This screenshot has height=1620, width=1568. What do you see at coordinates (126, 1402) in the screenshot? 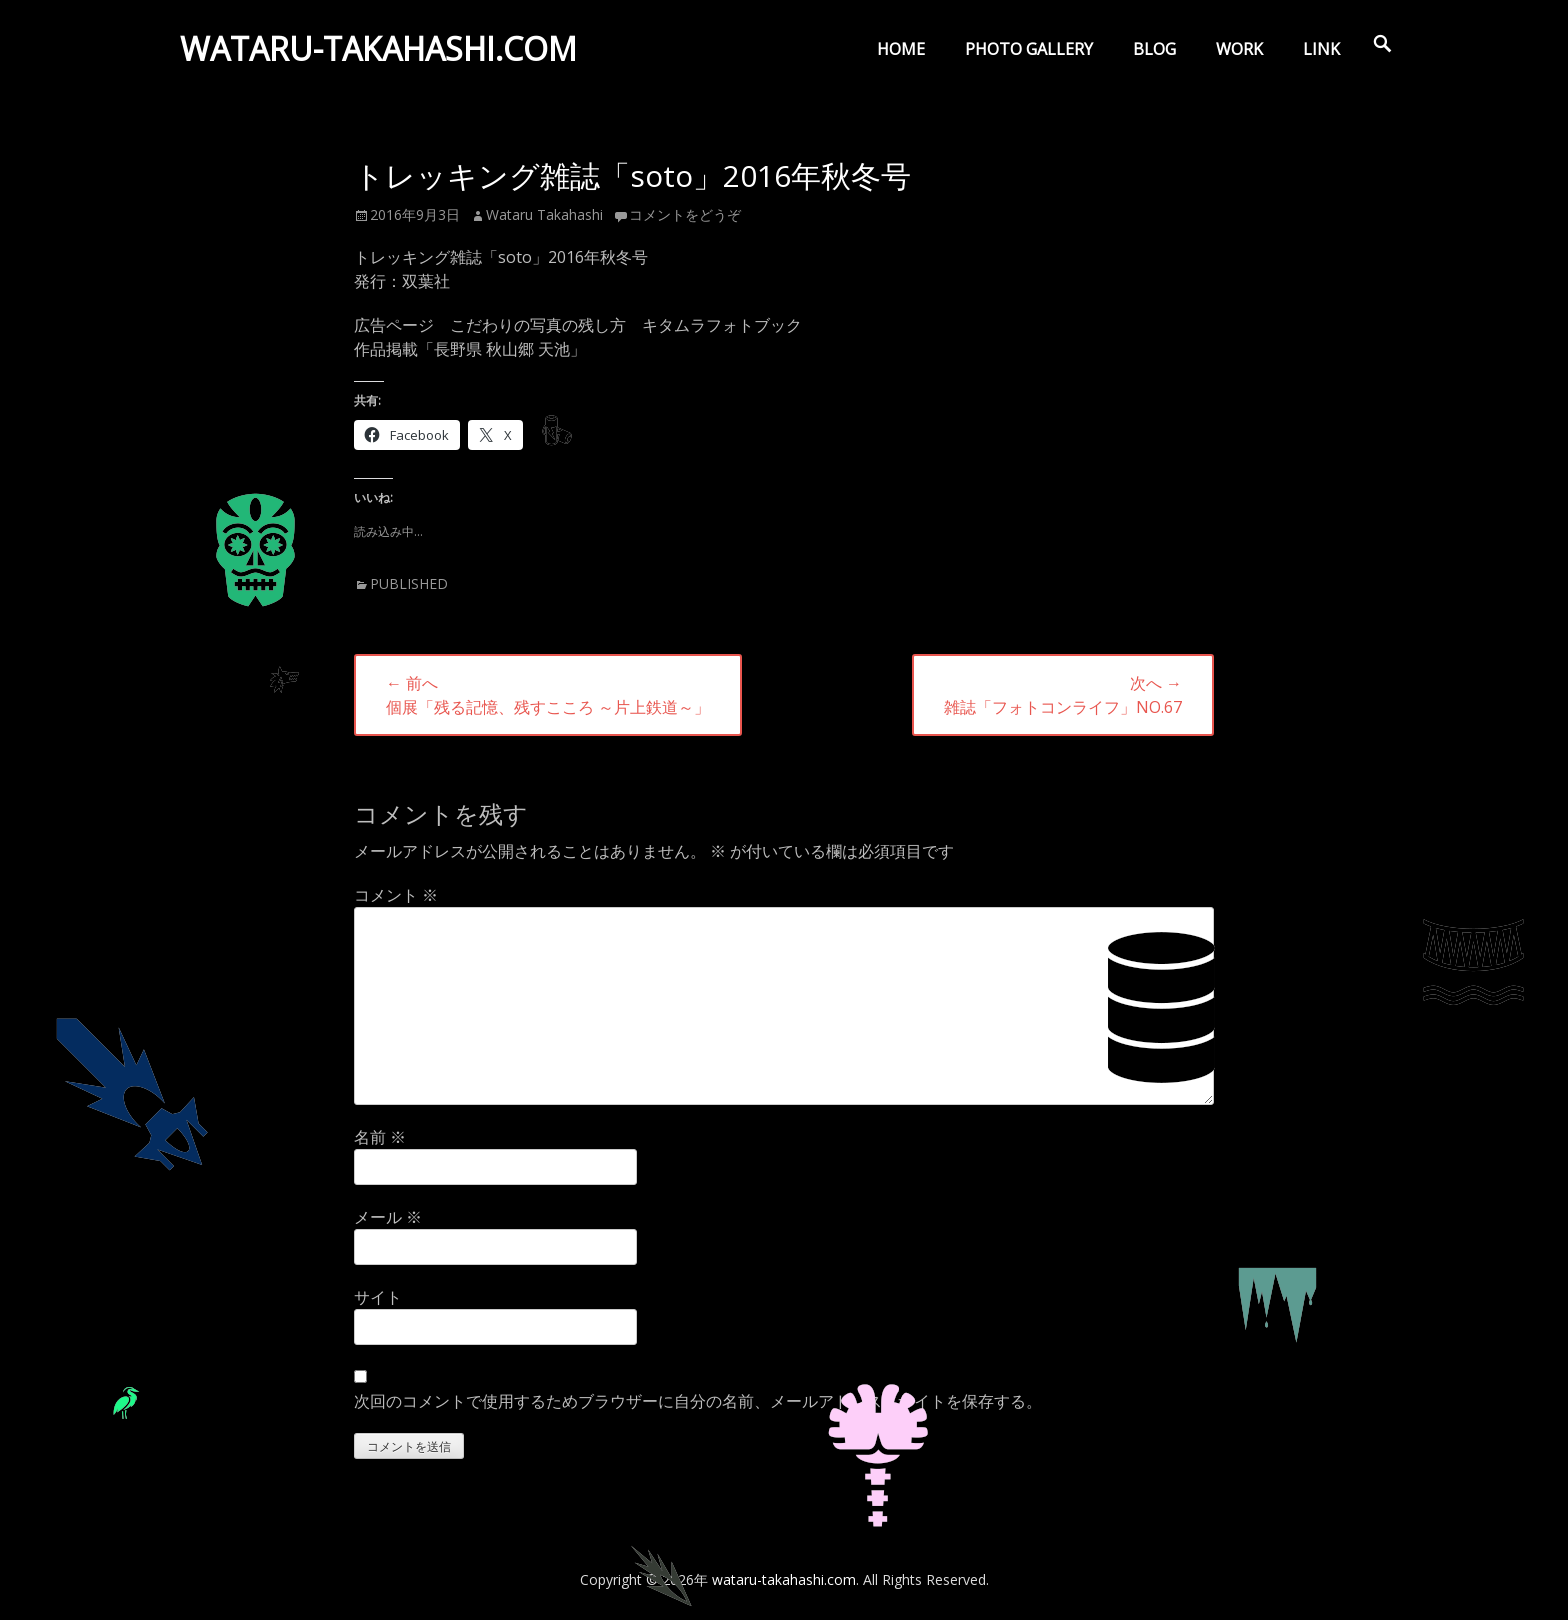
I see `heron bird icon for wildlife or nature category` at bounding box center [126, 1402].